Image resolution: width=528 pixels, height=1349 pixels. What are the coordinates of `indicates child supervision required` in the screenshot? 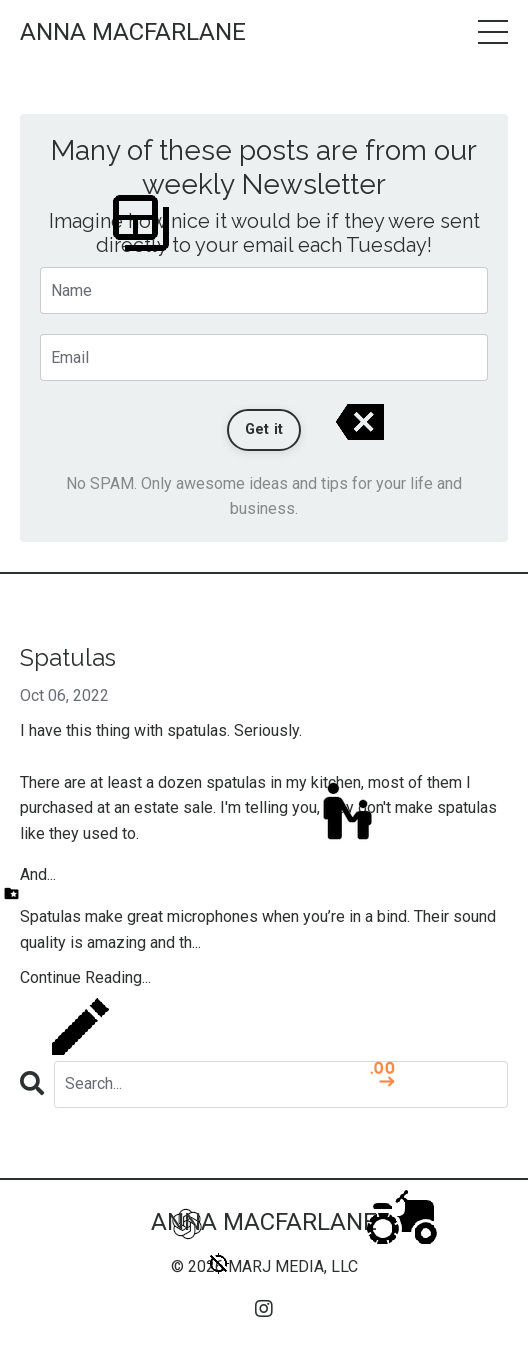 It's located at (349, 811).